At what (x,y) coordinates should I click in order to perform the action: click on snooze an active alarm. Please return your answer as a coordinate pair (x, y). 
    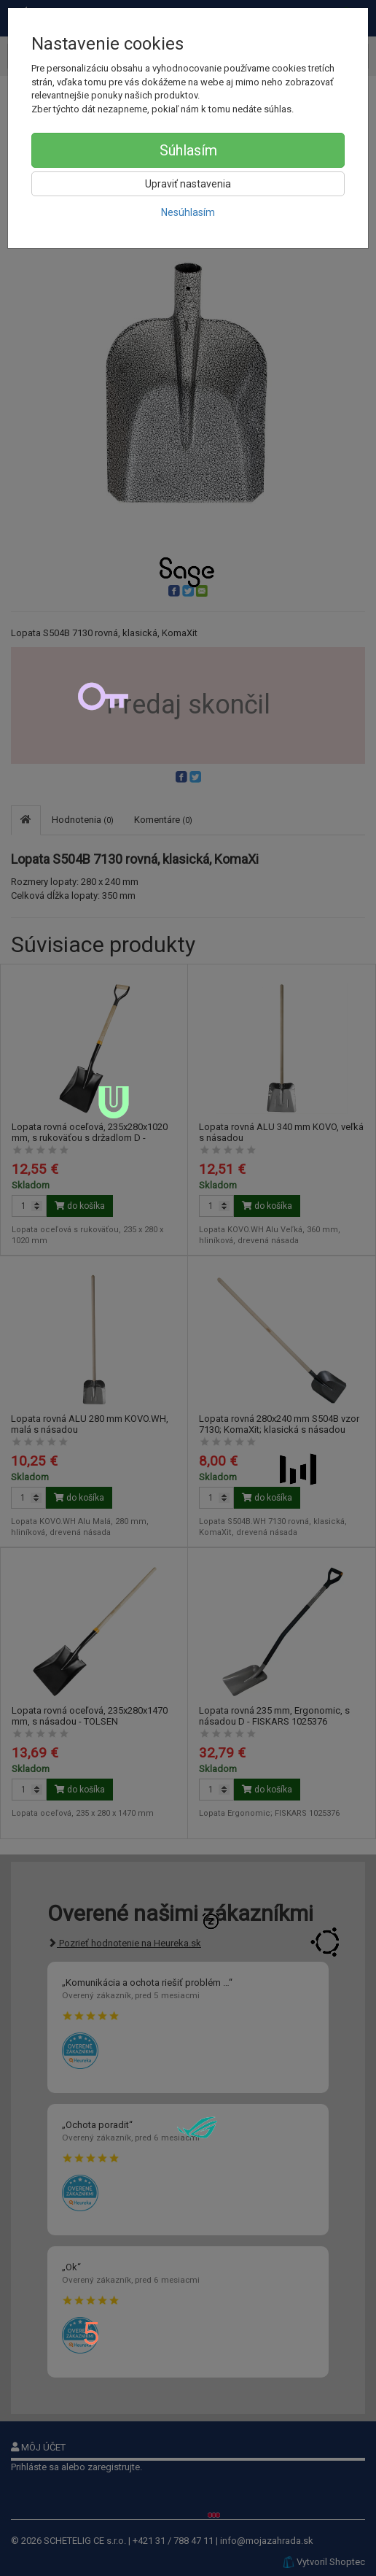
    Looking at the image, I should click on (211, 1920).